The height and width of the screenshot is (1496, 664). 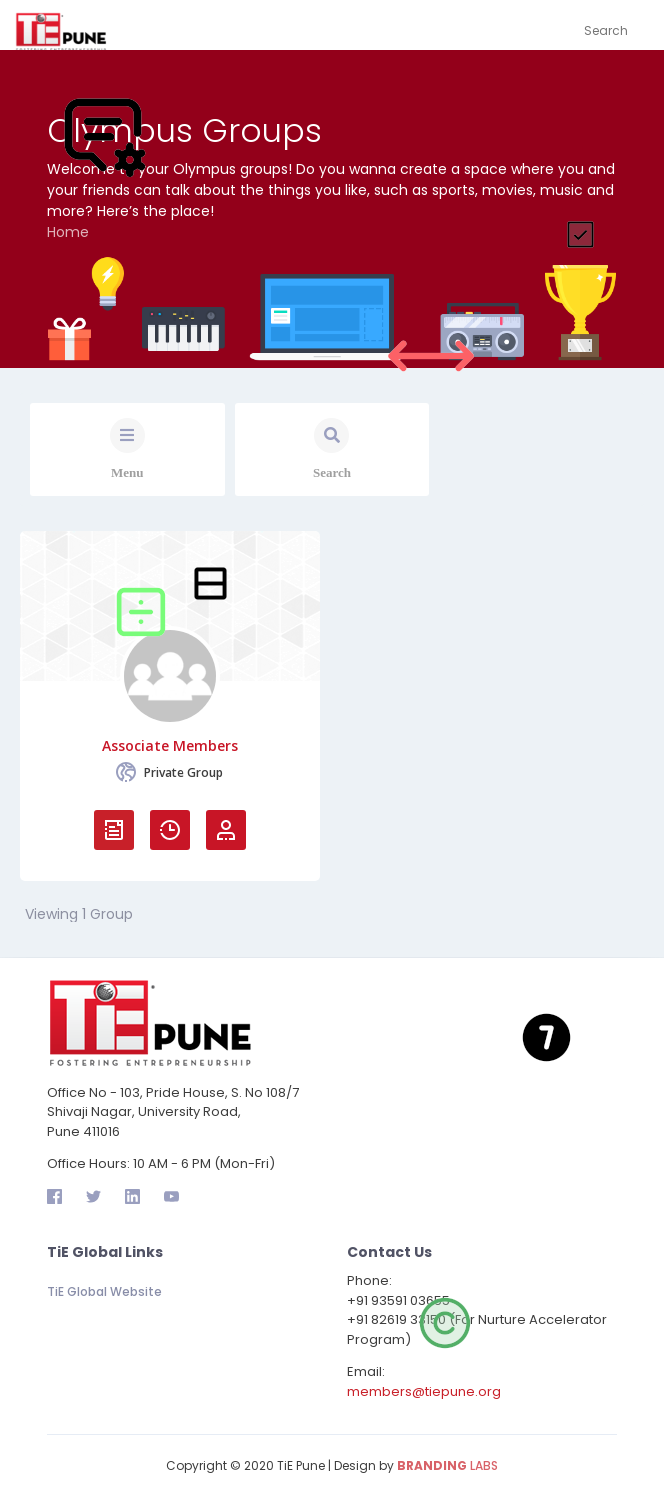 What do you see at coordinates (580, 234) in the screenshot?
I see `mark task as complete` at bounding box center [580, 234].